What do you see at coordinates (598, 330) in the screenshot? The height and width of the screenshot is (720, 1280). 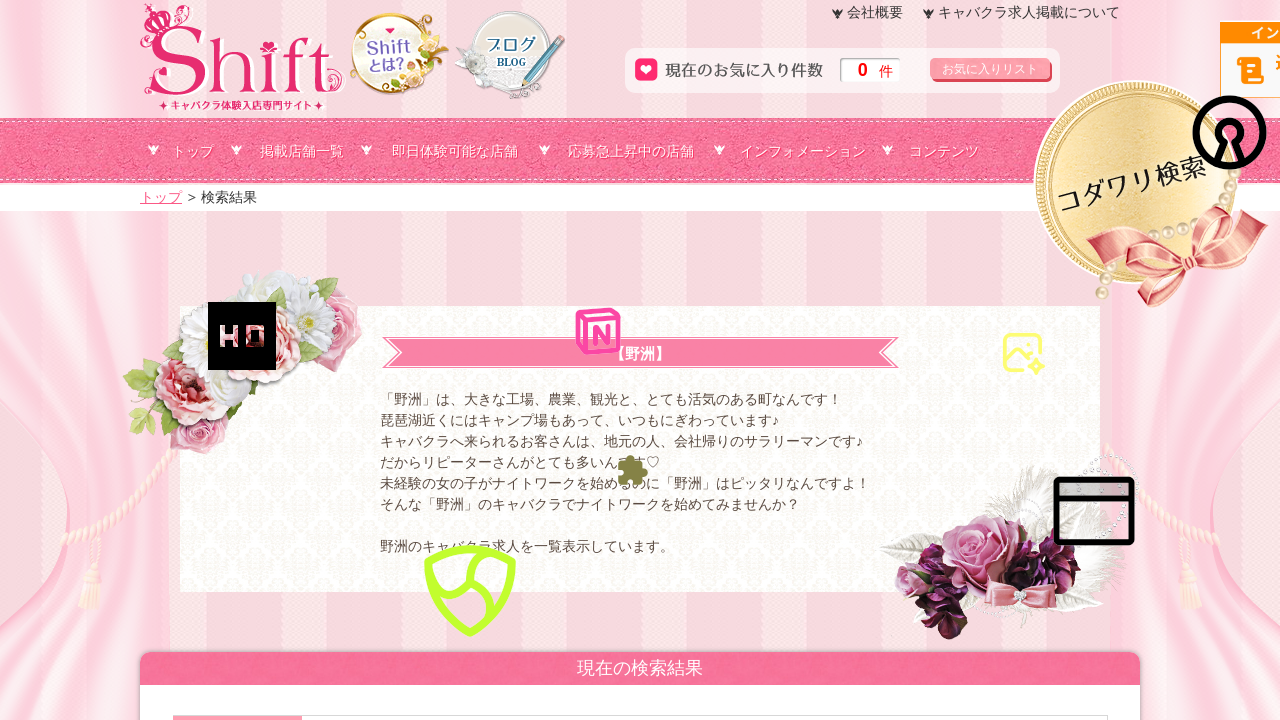 I see `open Notion app` at bounding box center [598, 330].